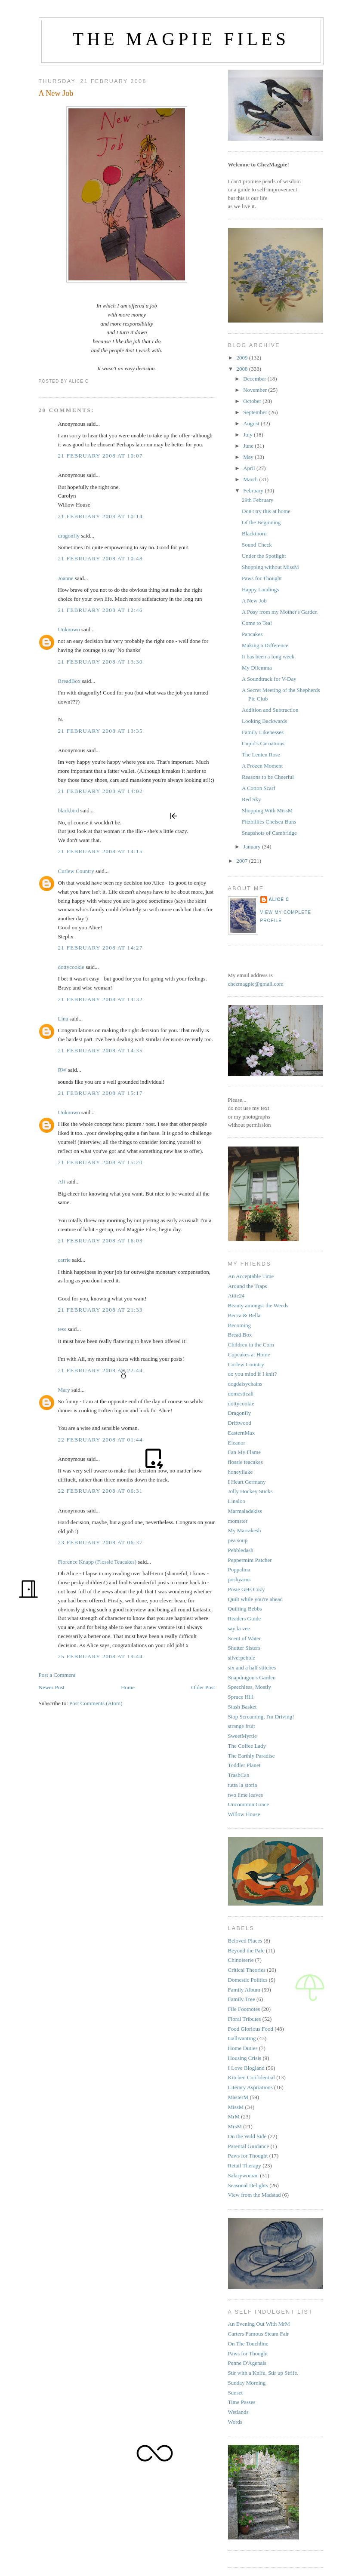 This screenshot has width=361, height=2576. I want to click on indicates the number eight in a list or sequence, so click(123, 1374).